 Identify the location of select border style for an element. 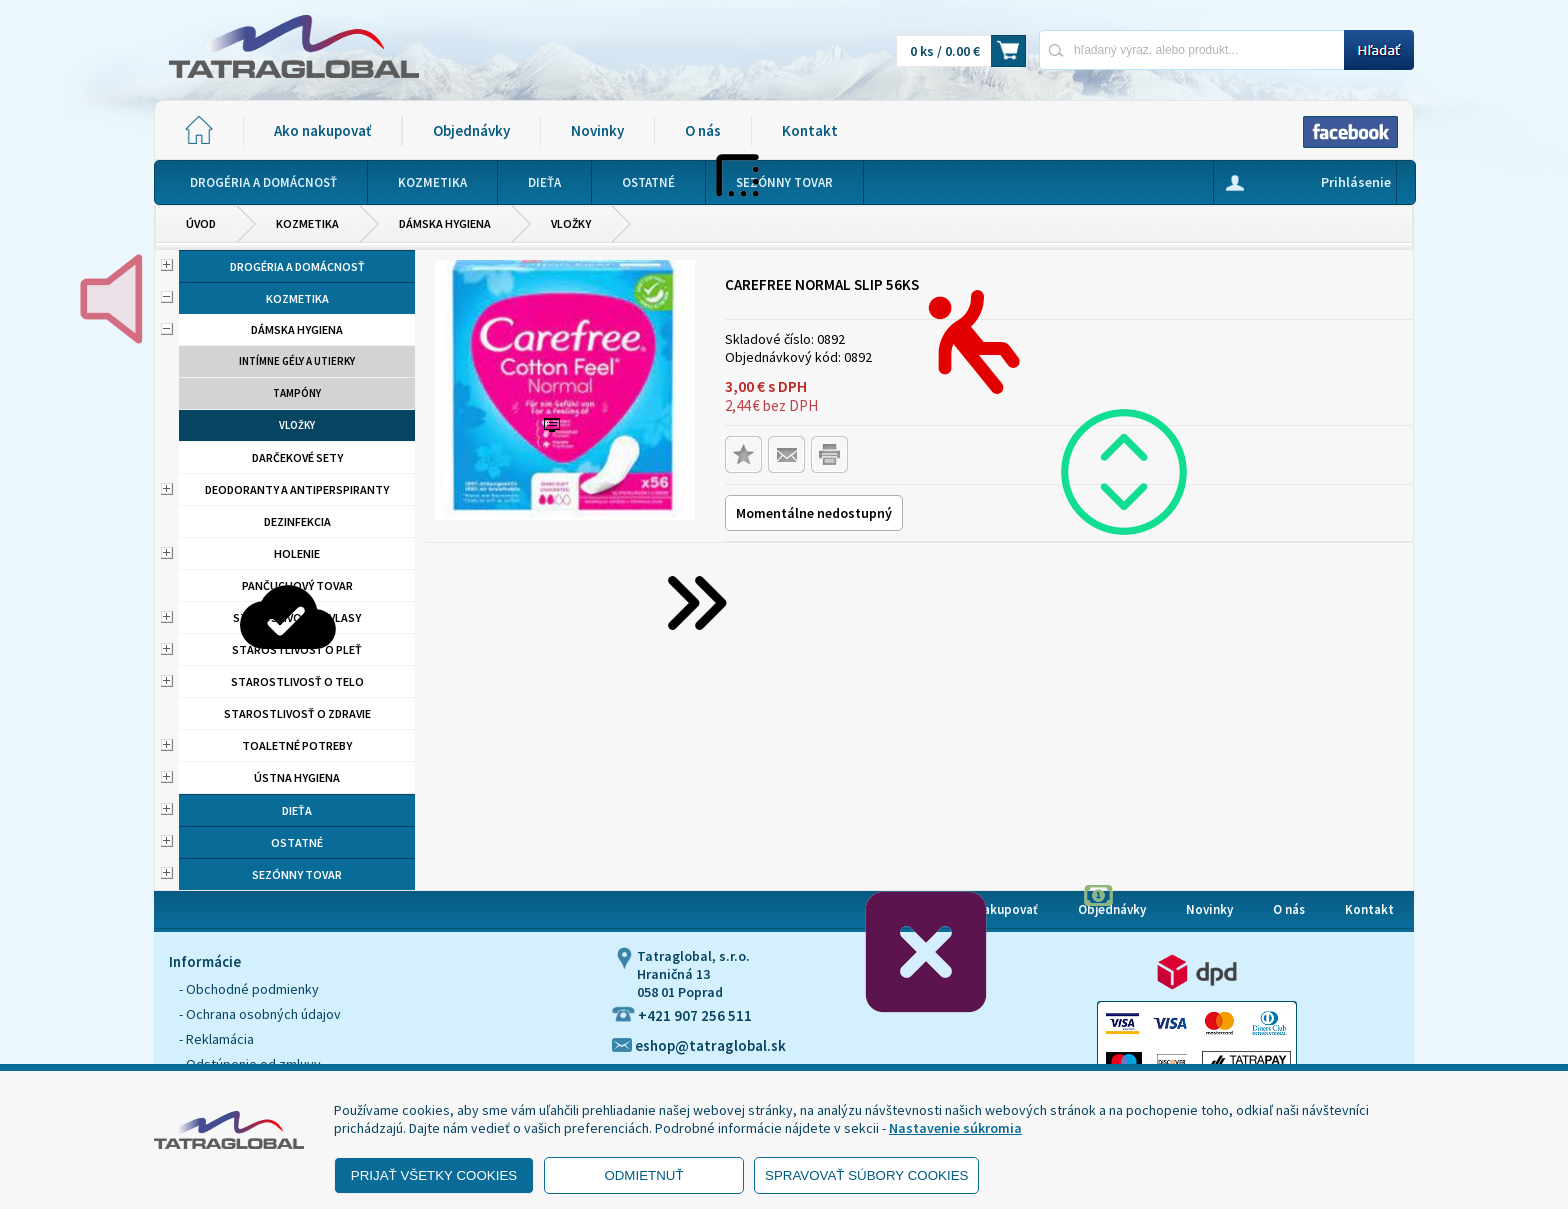
(737, 175).